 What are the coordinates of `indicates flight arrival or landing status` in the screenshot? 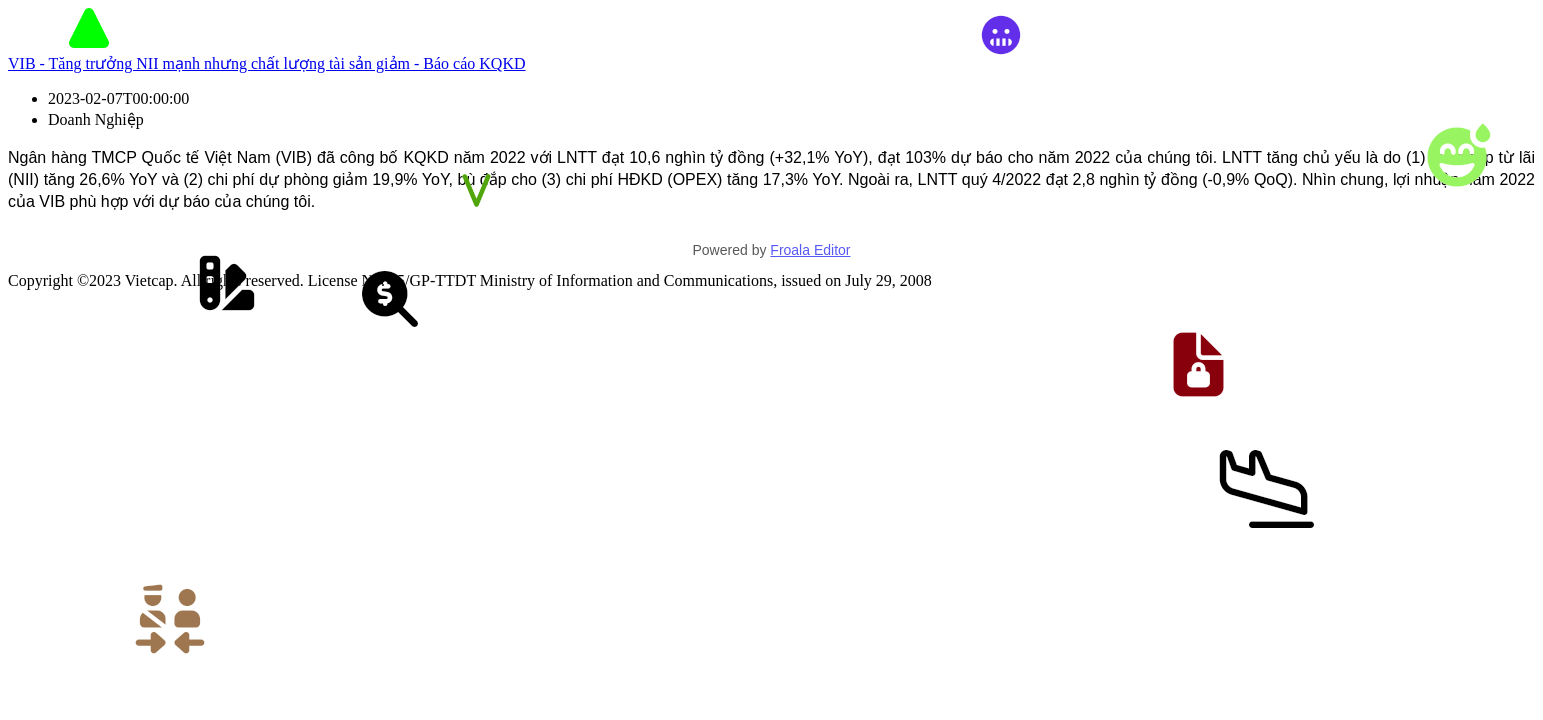 It's located at (1262, 489).